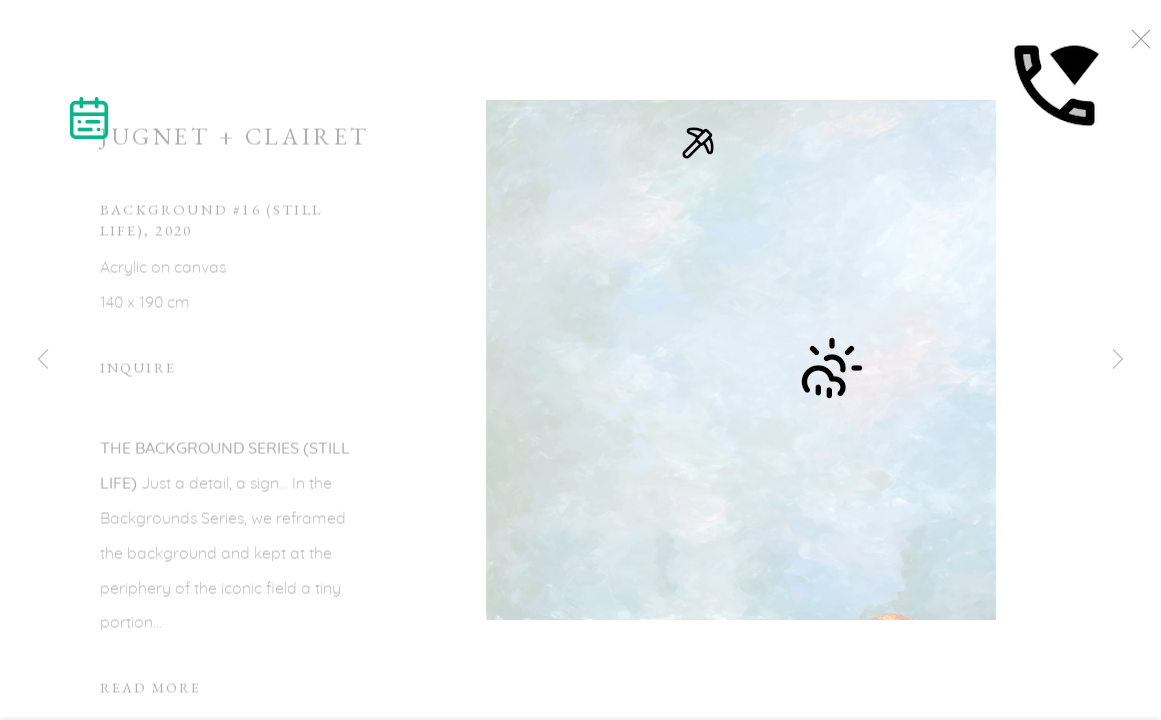  Describe the element at coordinates (698, 143) in the screenshot. I see `mining or resource gathering tool` at that location.